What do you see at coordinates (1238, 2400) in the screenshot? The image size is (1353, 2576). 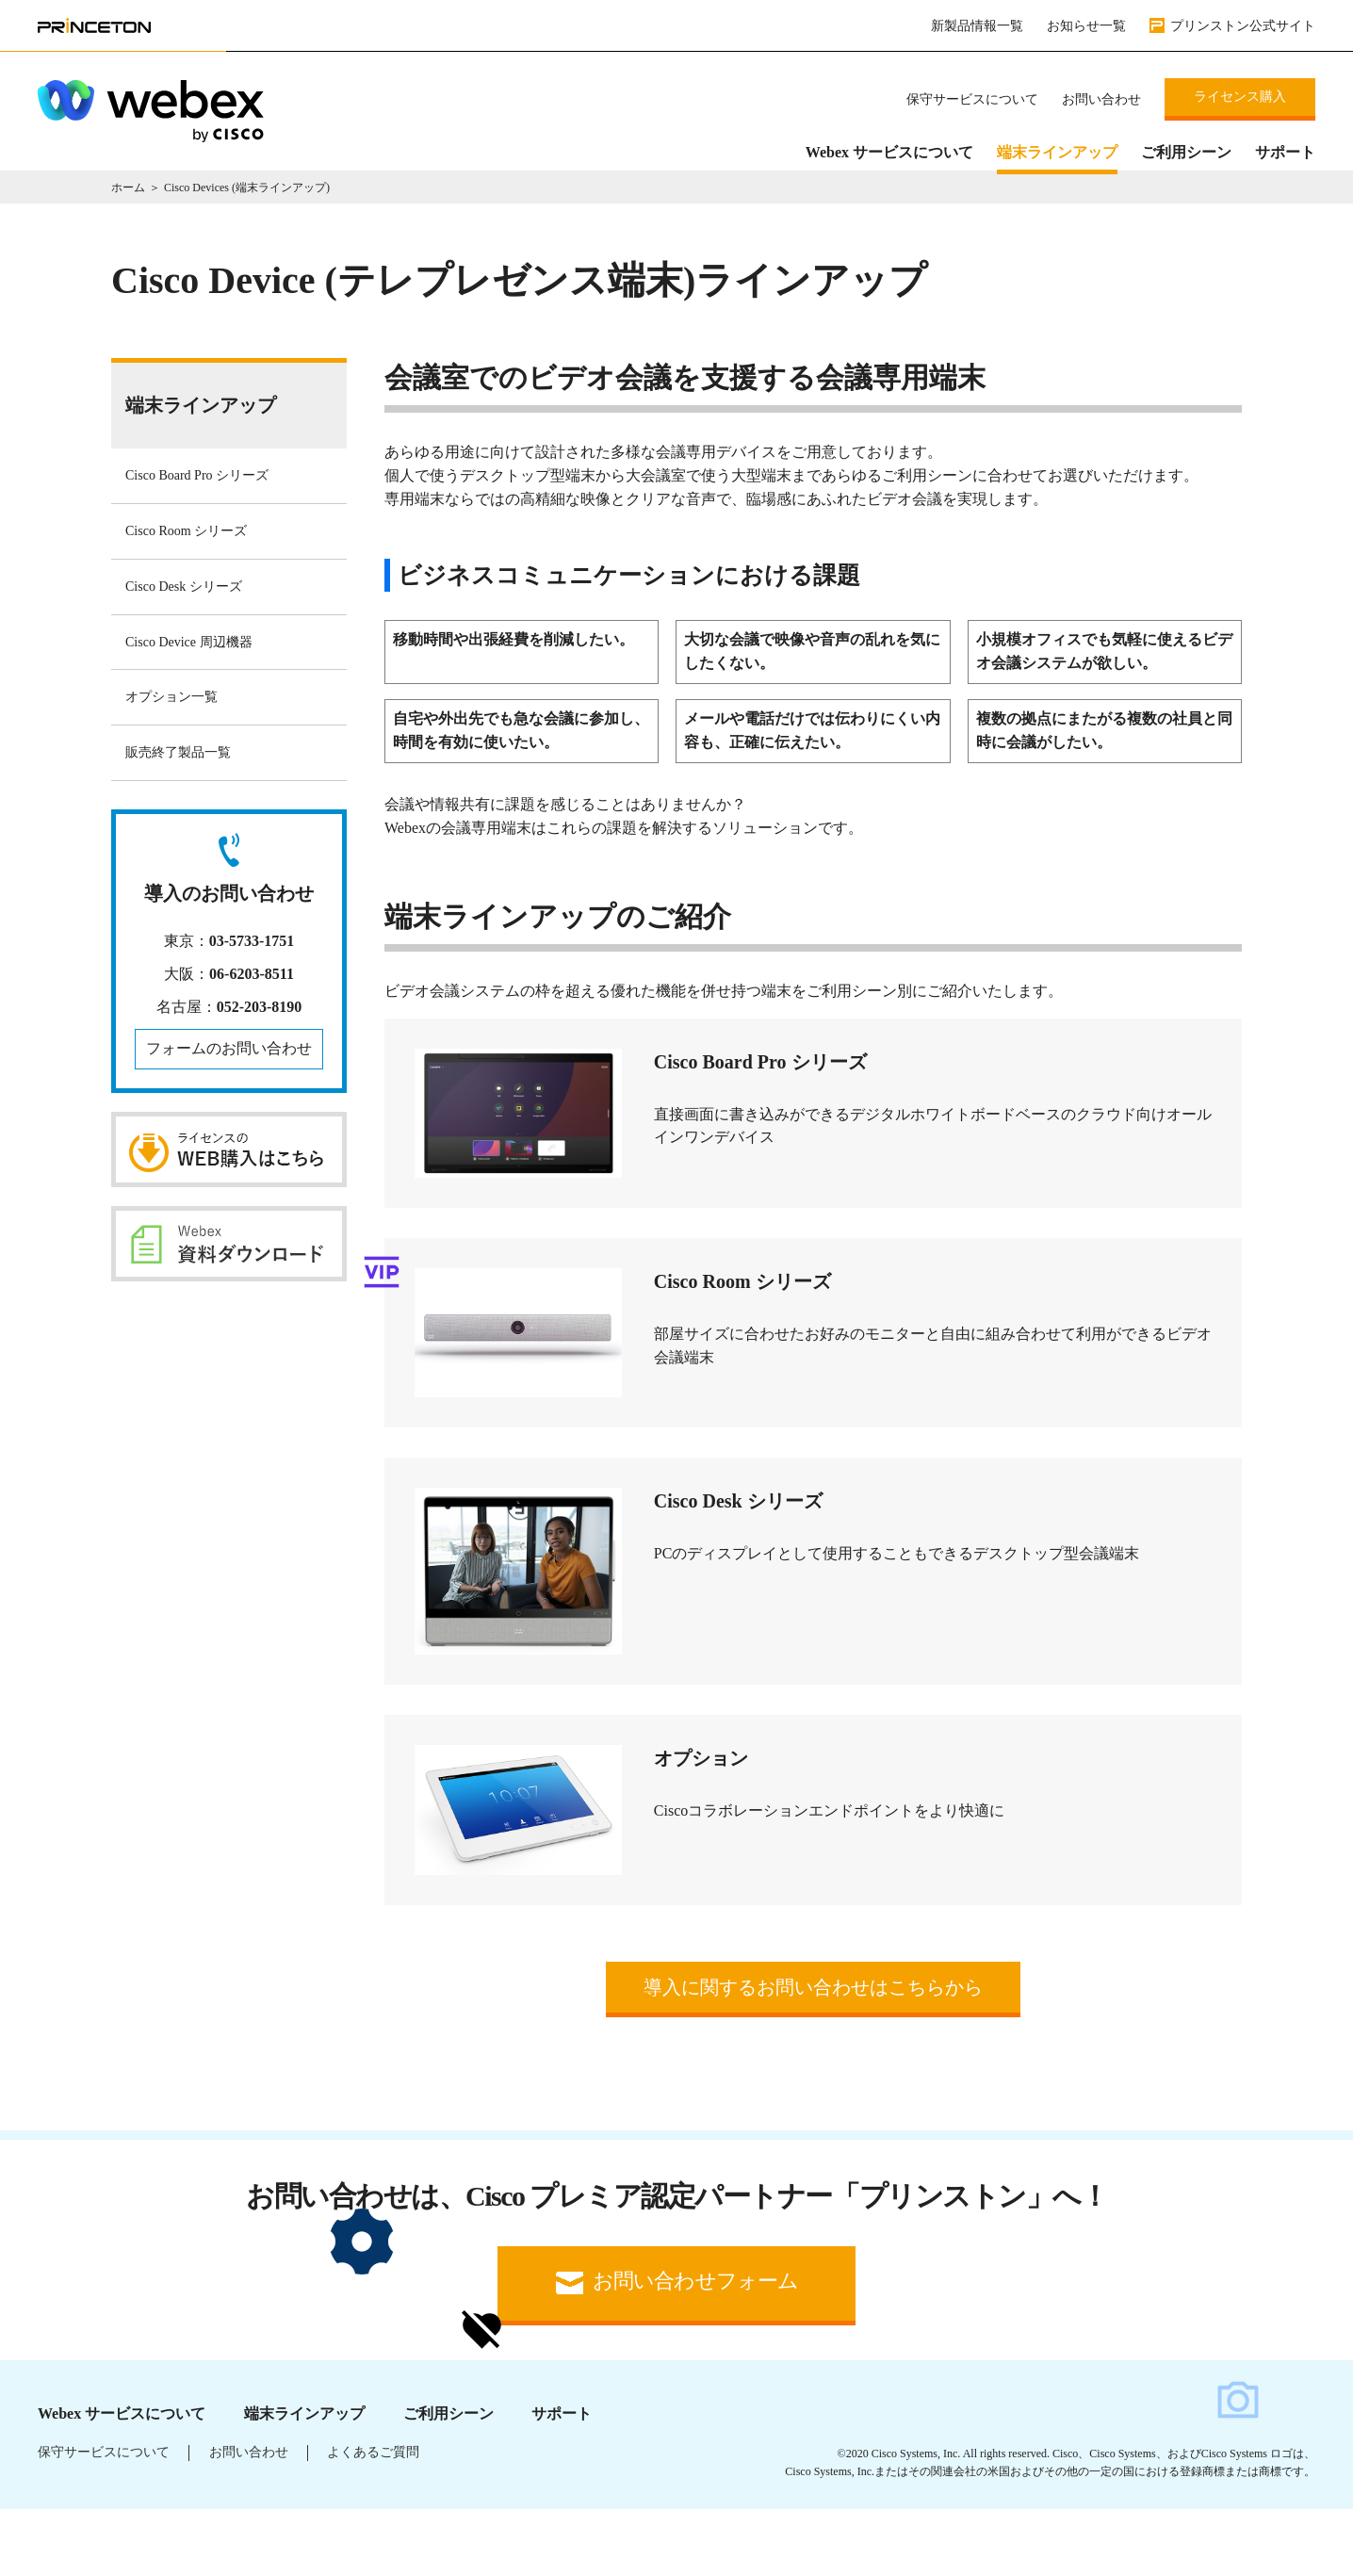 I see `take a photo` at bounding box center [1238, 2400].